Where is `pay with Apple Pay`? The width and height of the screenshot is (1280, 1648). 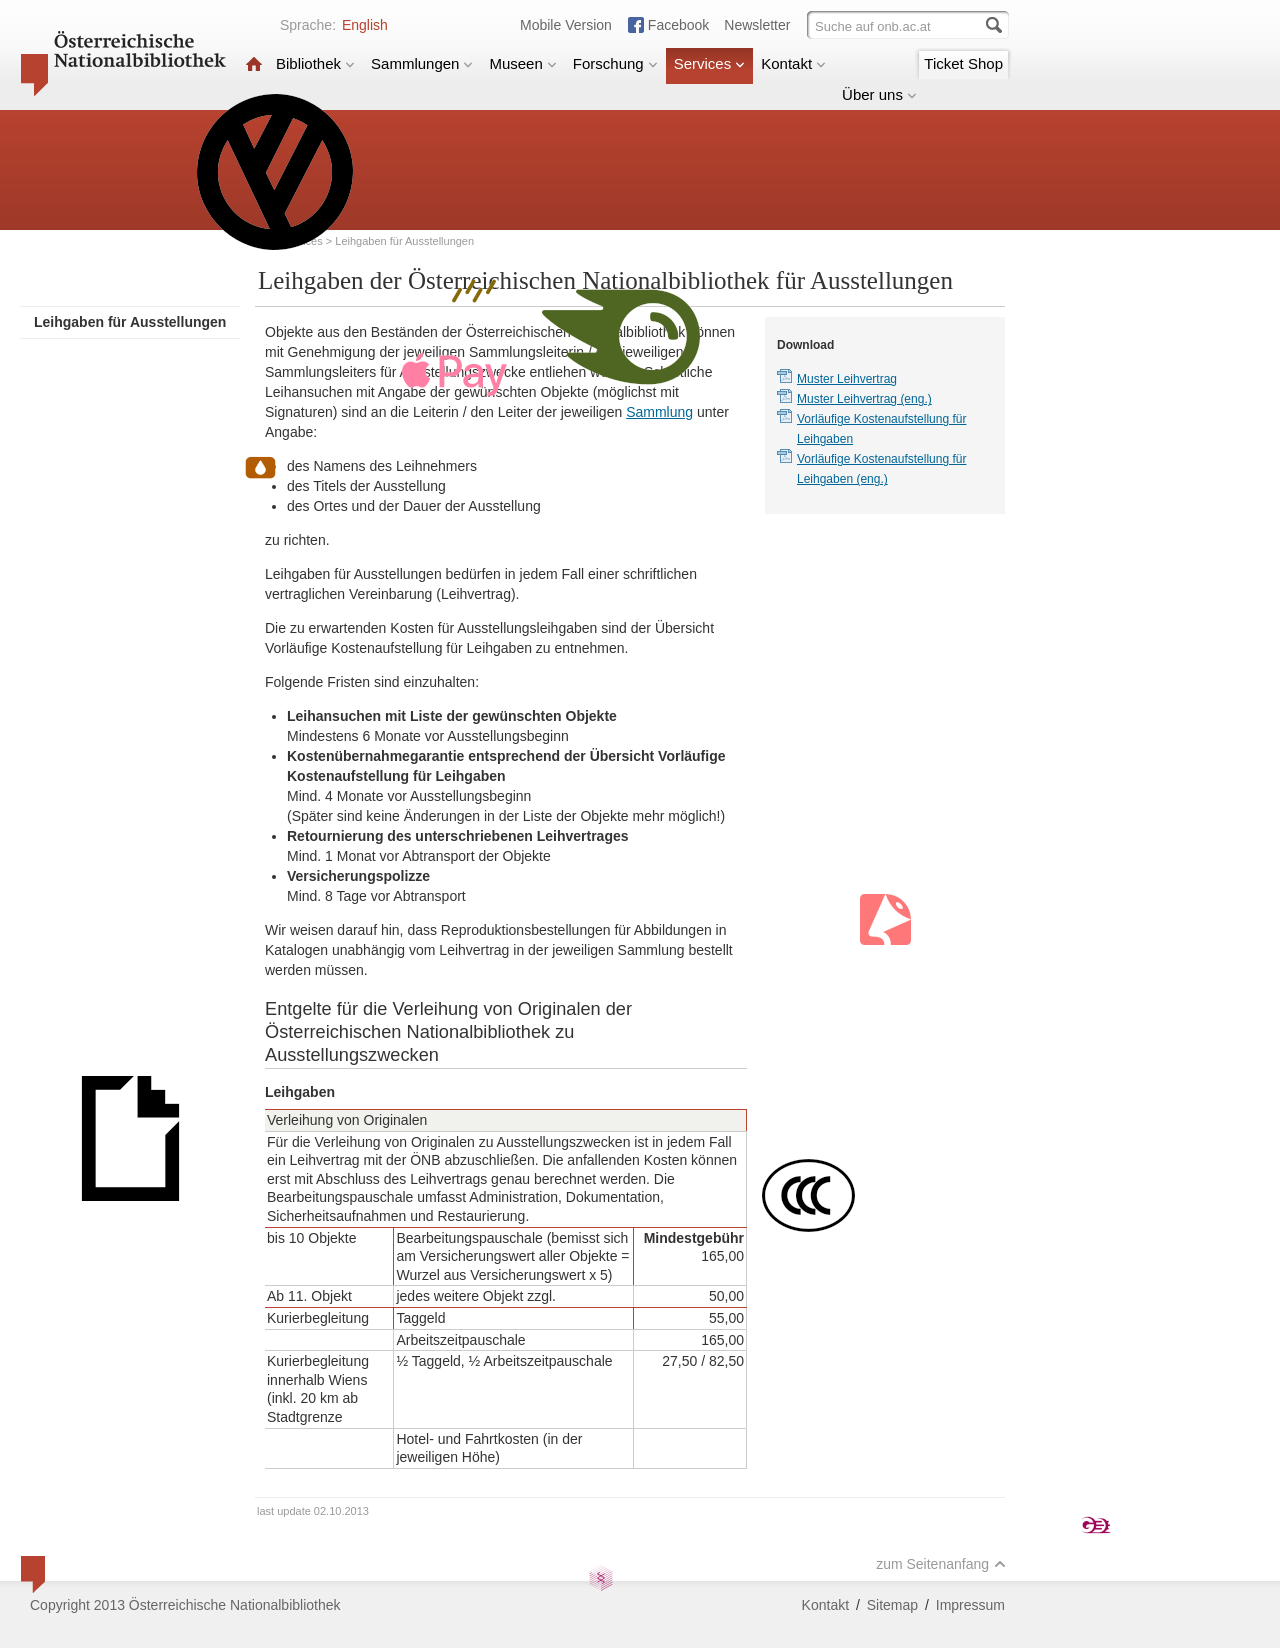
pay with Apple Pay is located at coordinates (454, 374).